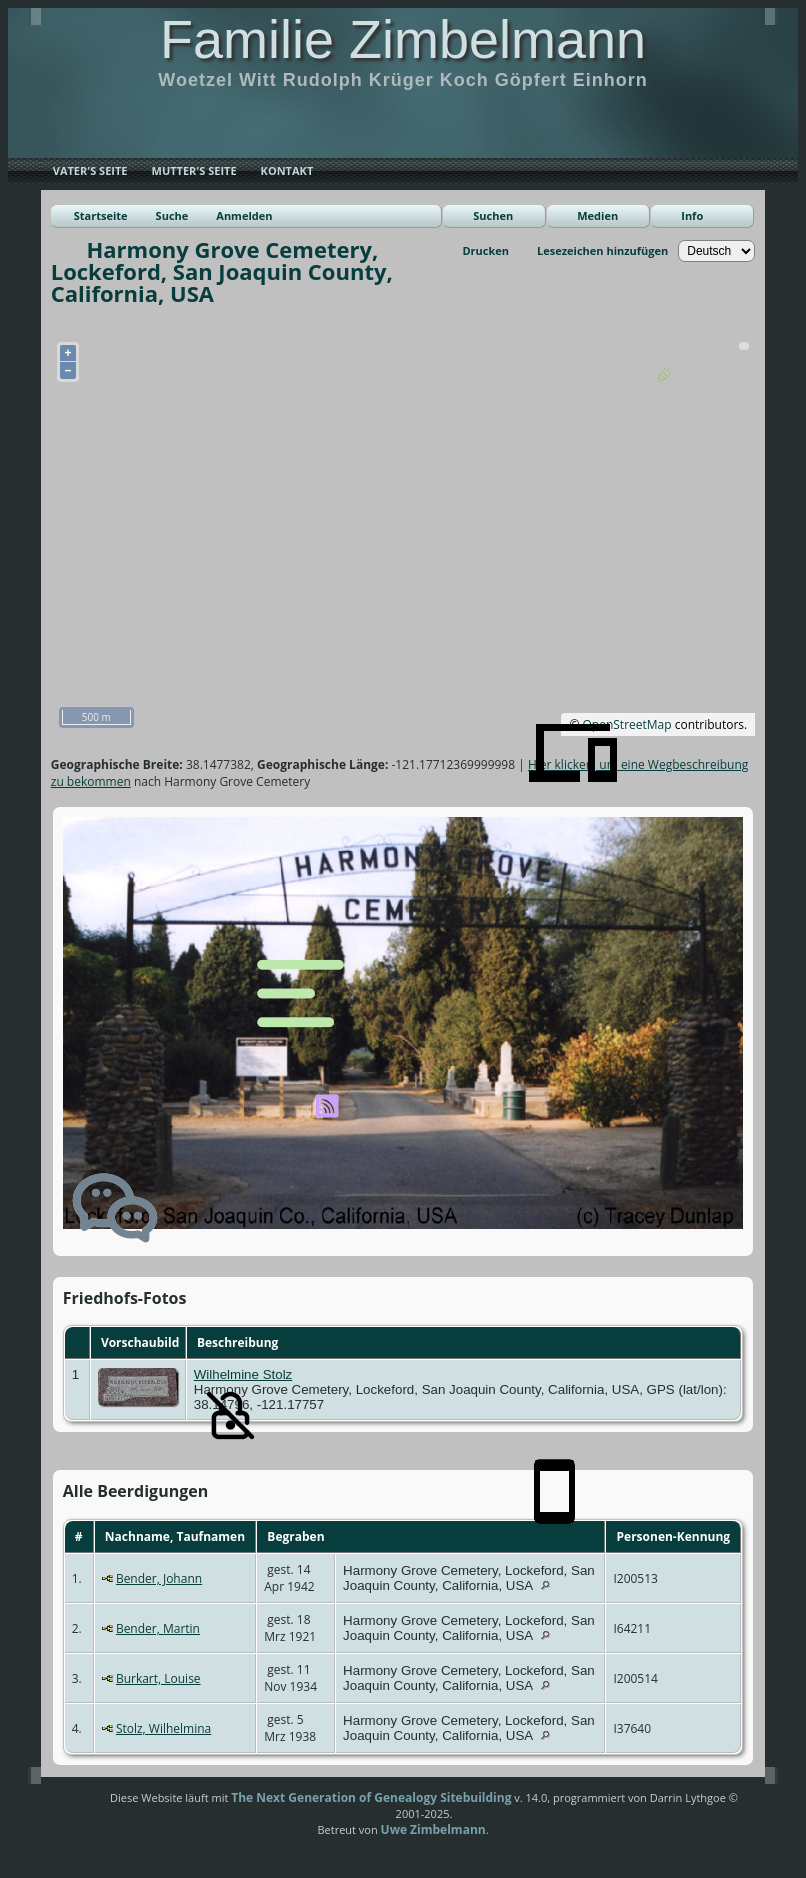 The width and height of the screenshot is (806, 1878). Describe the element at coordinates (554, 1491) in the screenshot. I see `access mobile device settings` at that location.